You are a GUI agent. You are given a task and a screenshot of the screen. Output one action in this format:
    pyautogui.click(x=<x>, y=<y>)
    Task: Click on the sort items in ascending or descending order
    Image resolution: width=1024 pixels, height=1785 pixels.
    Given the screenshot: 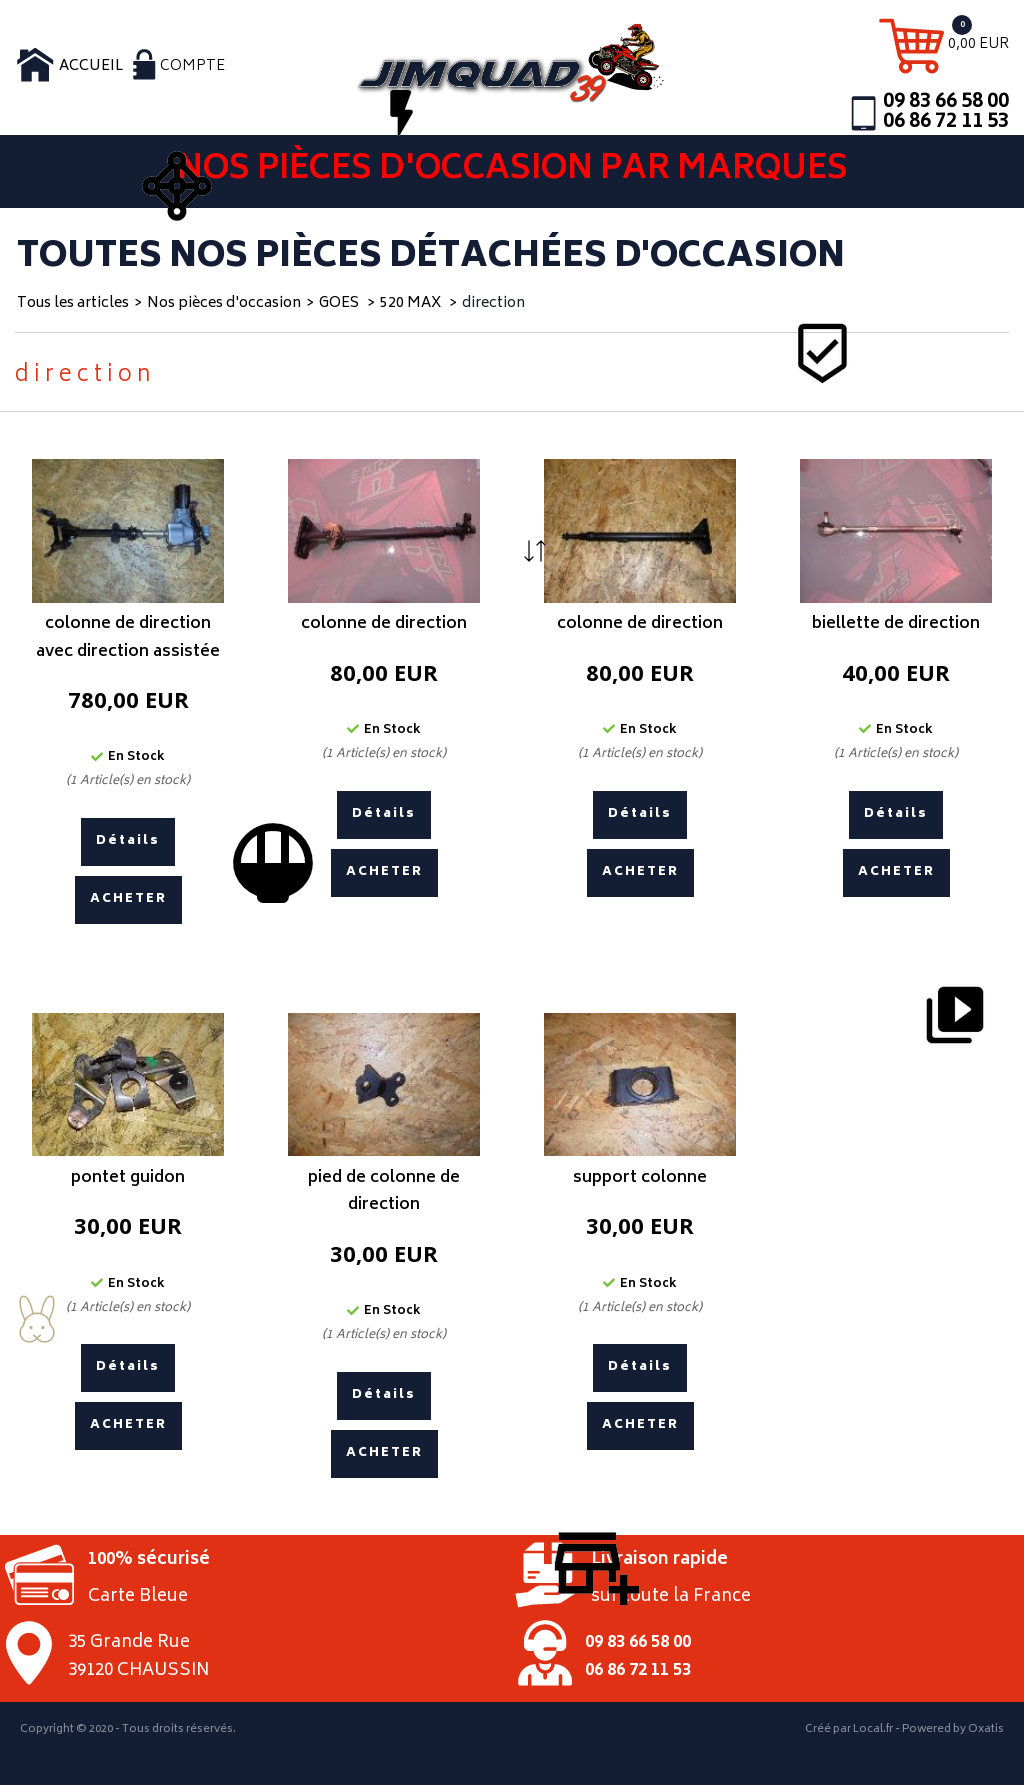 What is the action you would take?
    pyautogui.click(x=535, y=551)
    